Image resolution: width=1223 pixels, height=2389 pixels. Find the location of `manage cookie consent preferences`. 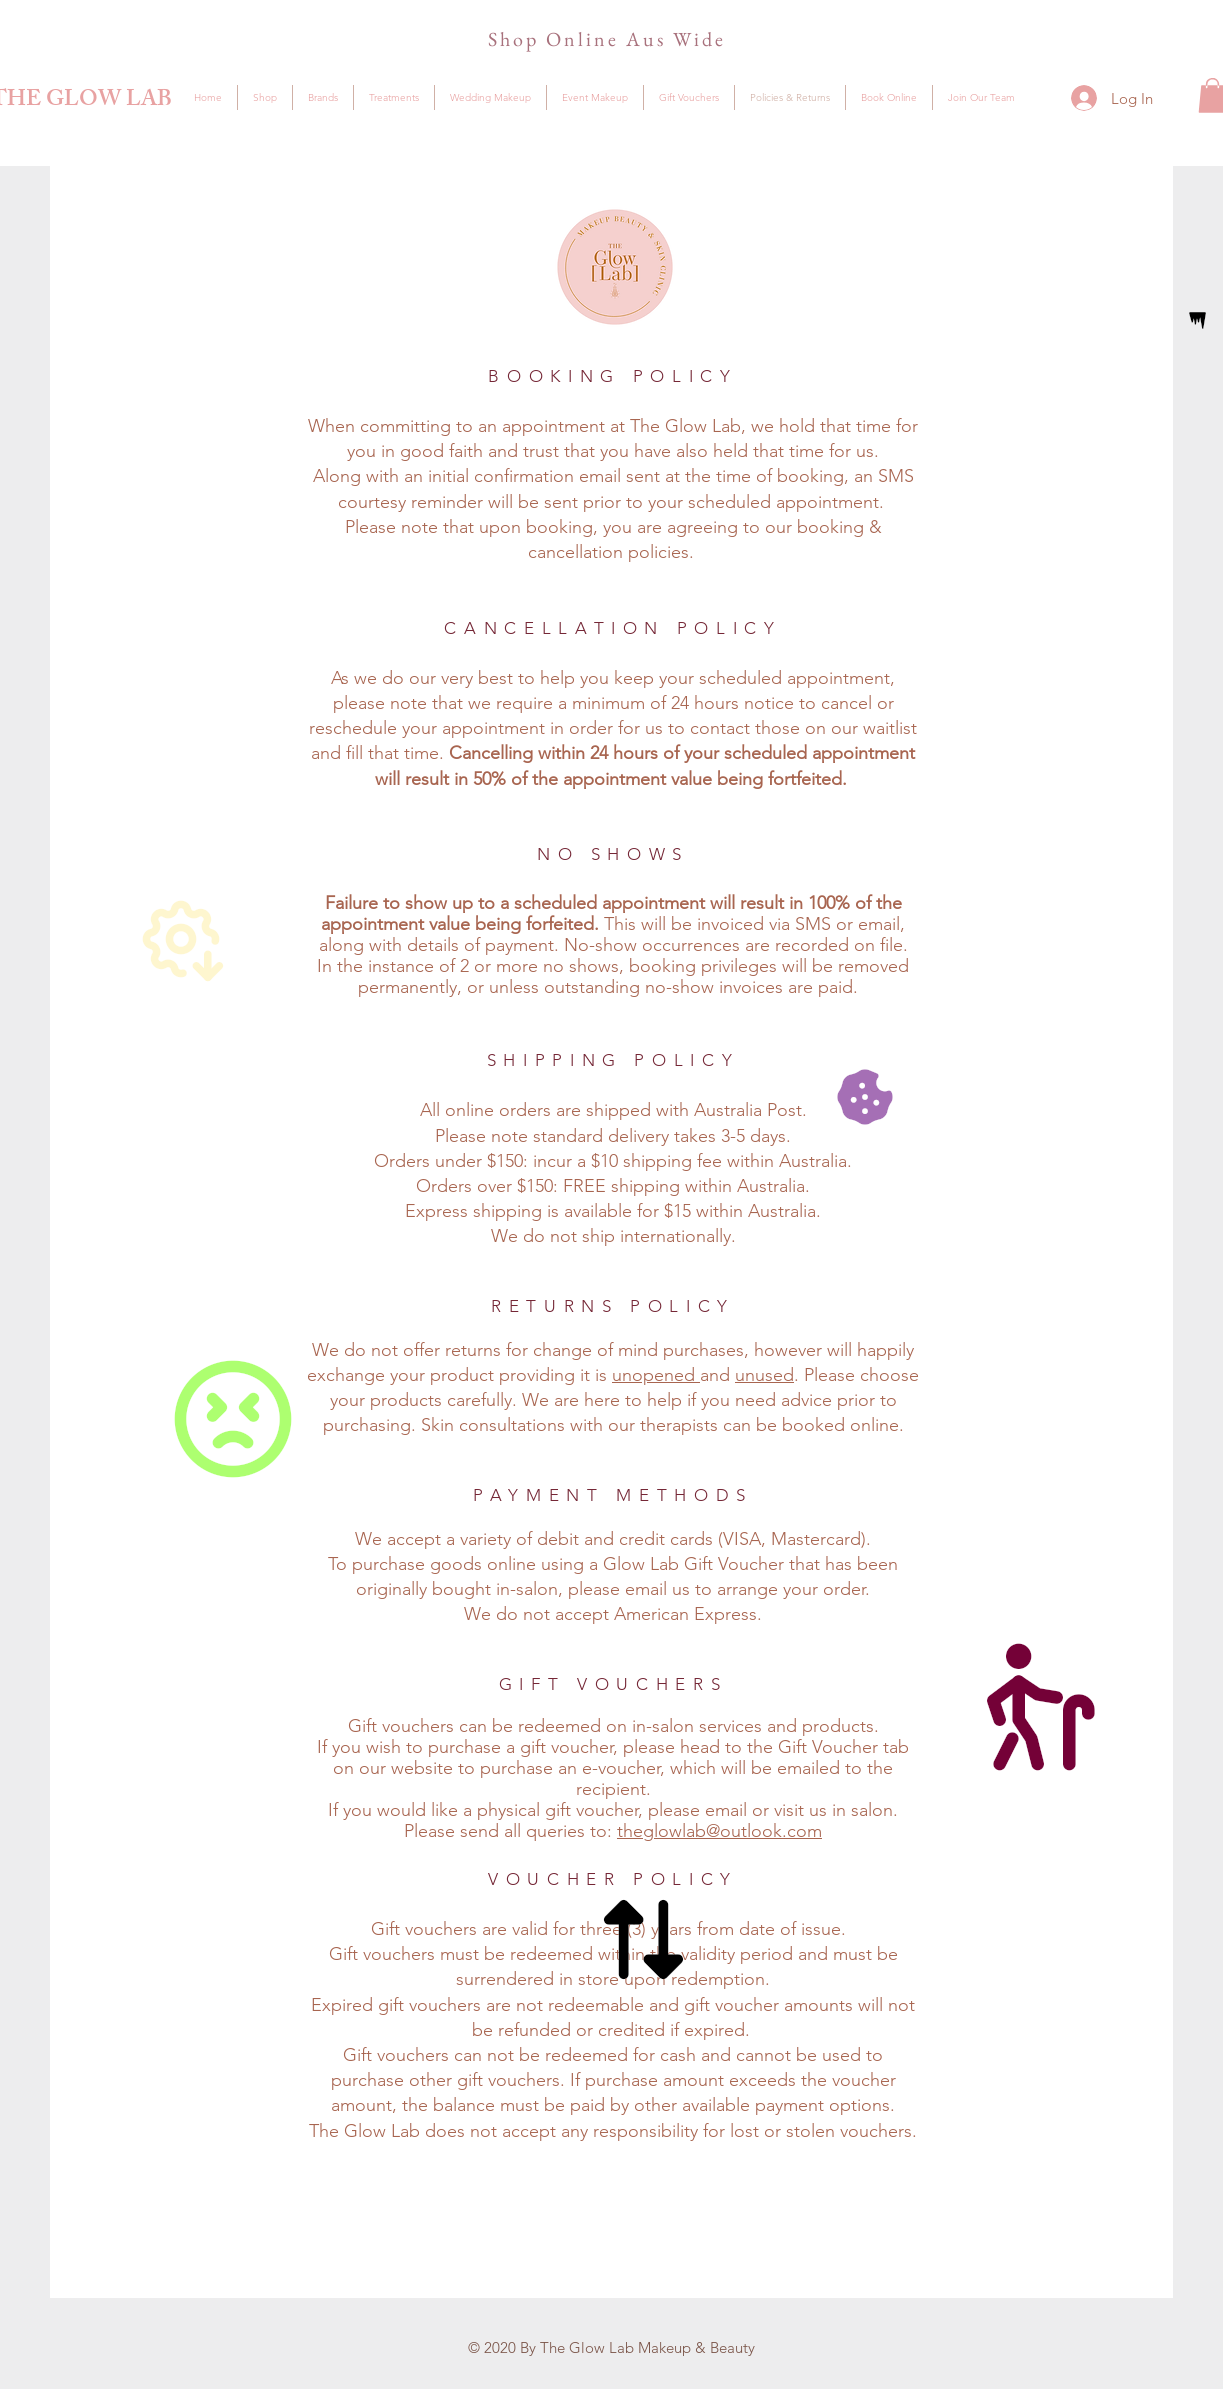

manage cookie consent preferences is located at coordinates (865, 1097).